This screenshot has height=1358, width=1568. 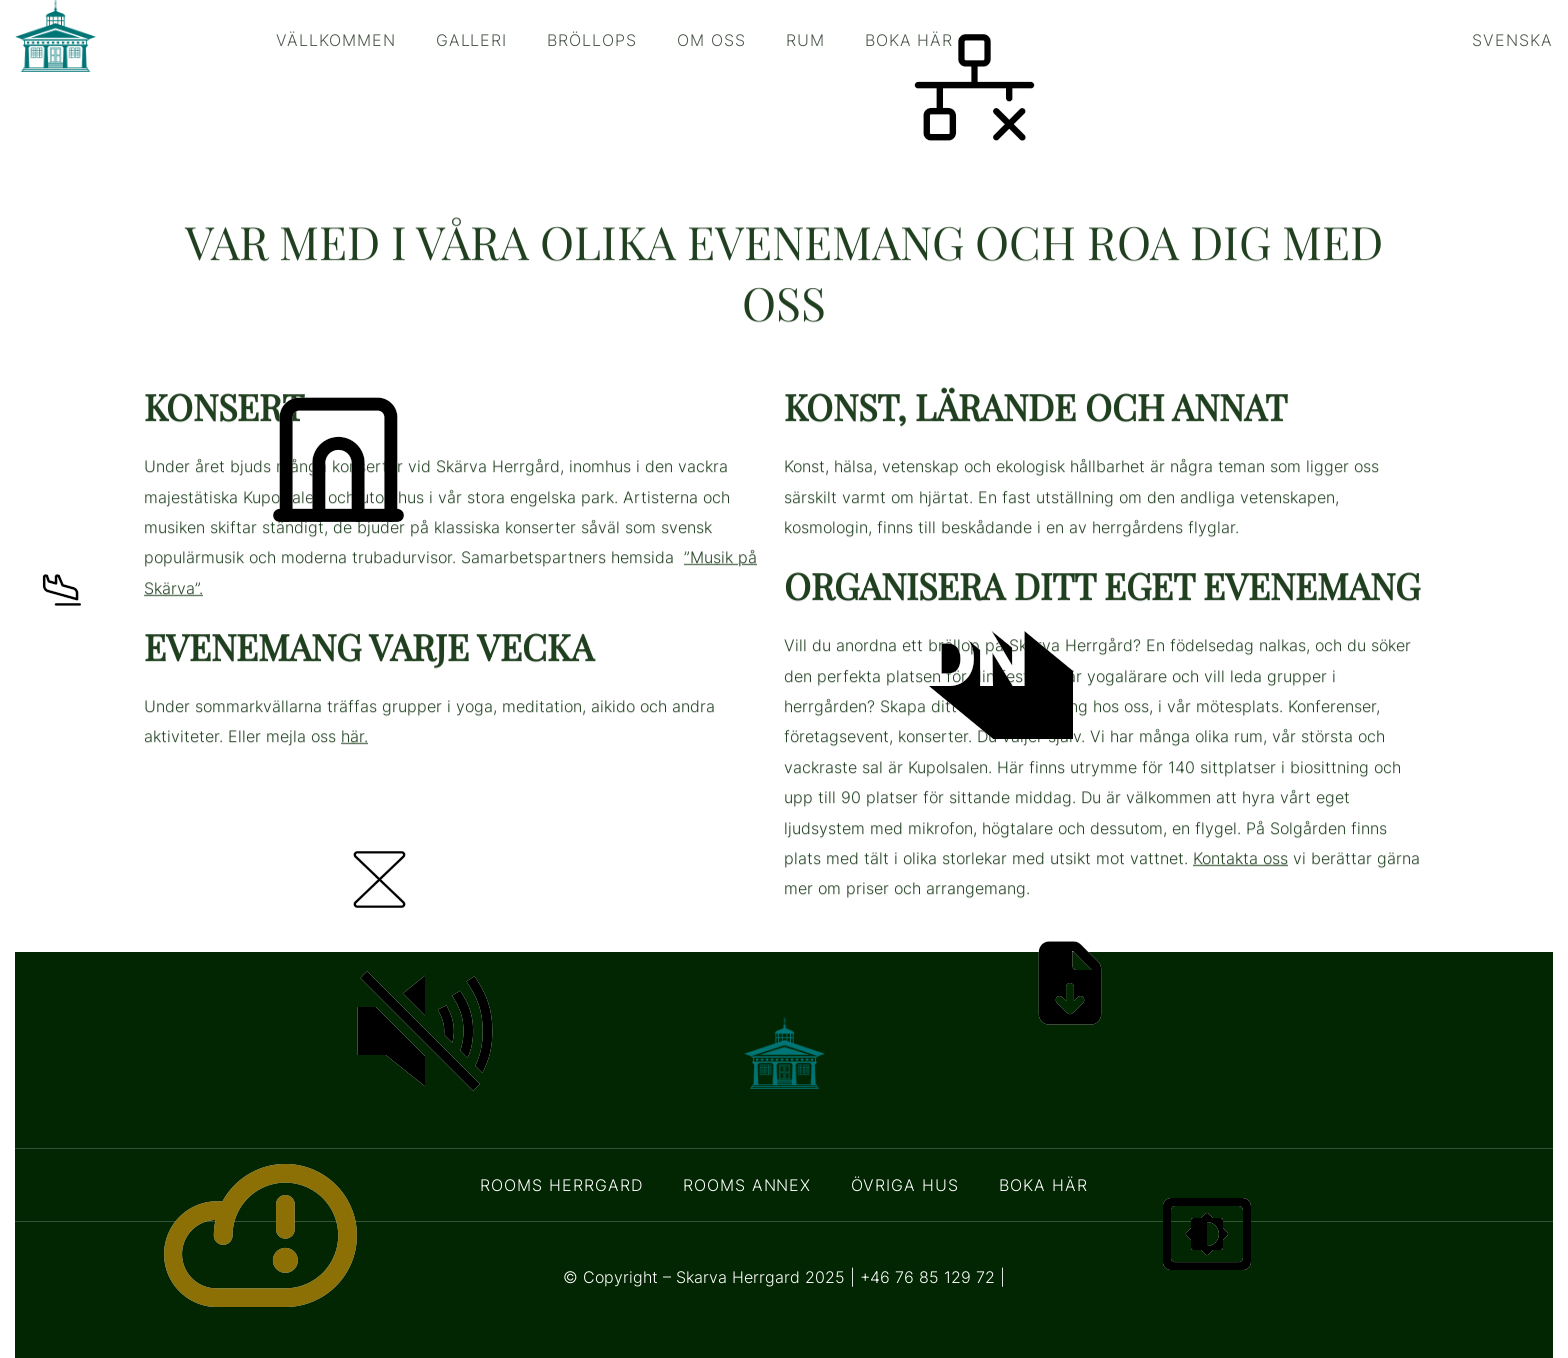 What do you see at coordinates (338, 456) in the screenshot?
I see `view building or property details` at bounding box center [338, 456].